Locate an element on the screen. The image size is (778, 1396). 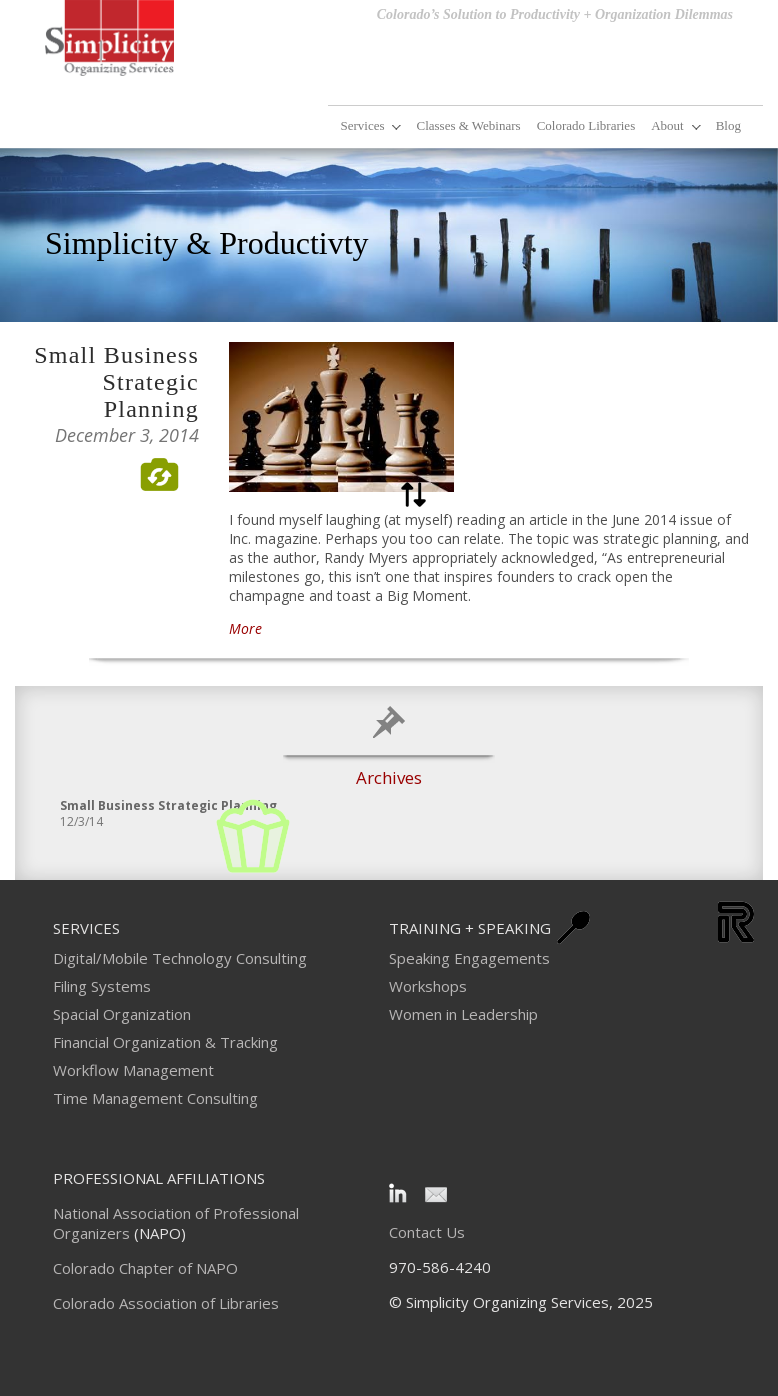
access movies or entertainment section is located at coordinates (253, 839).